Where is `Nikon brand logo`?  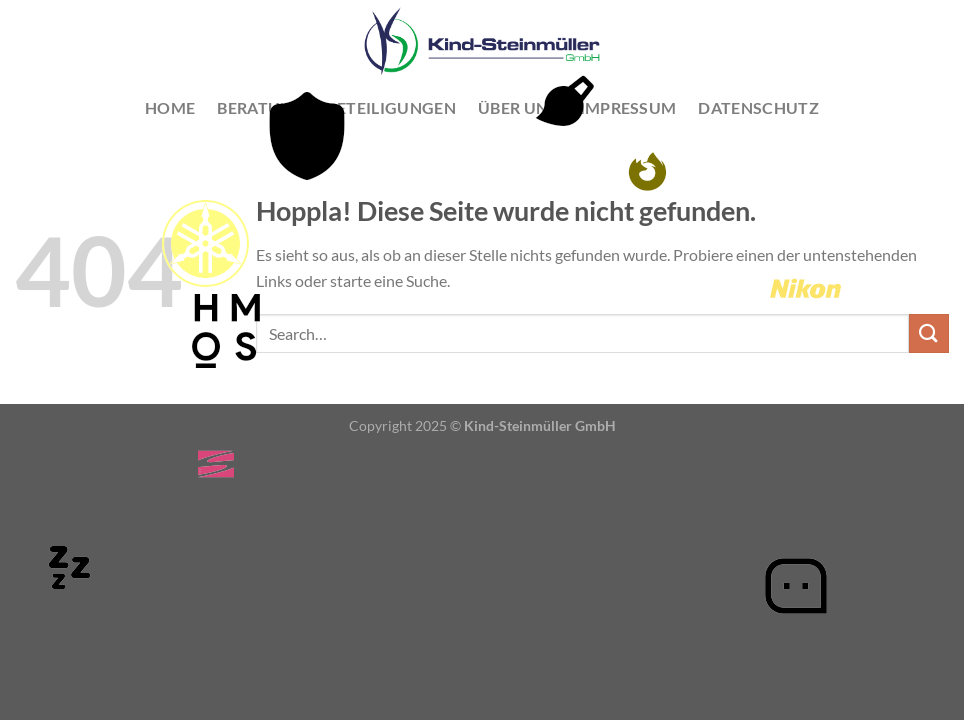 Nikon brand logo is located at coordinates (805, 288).